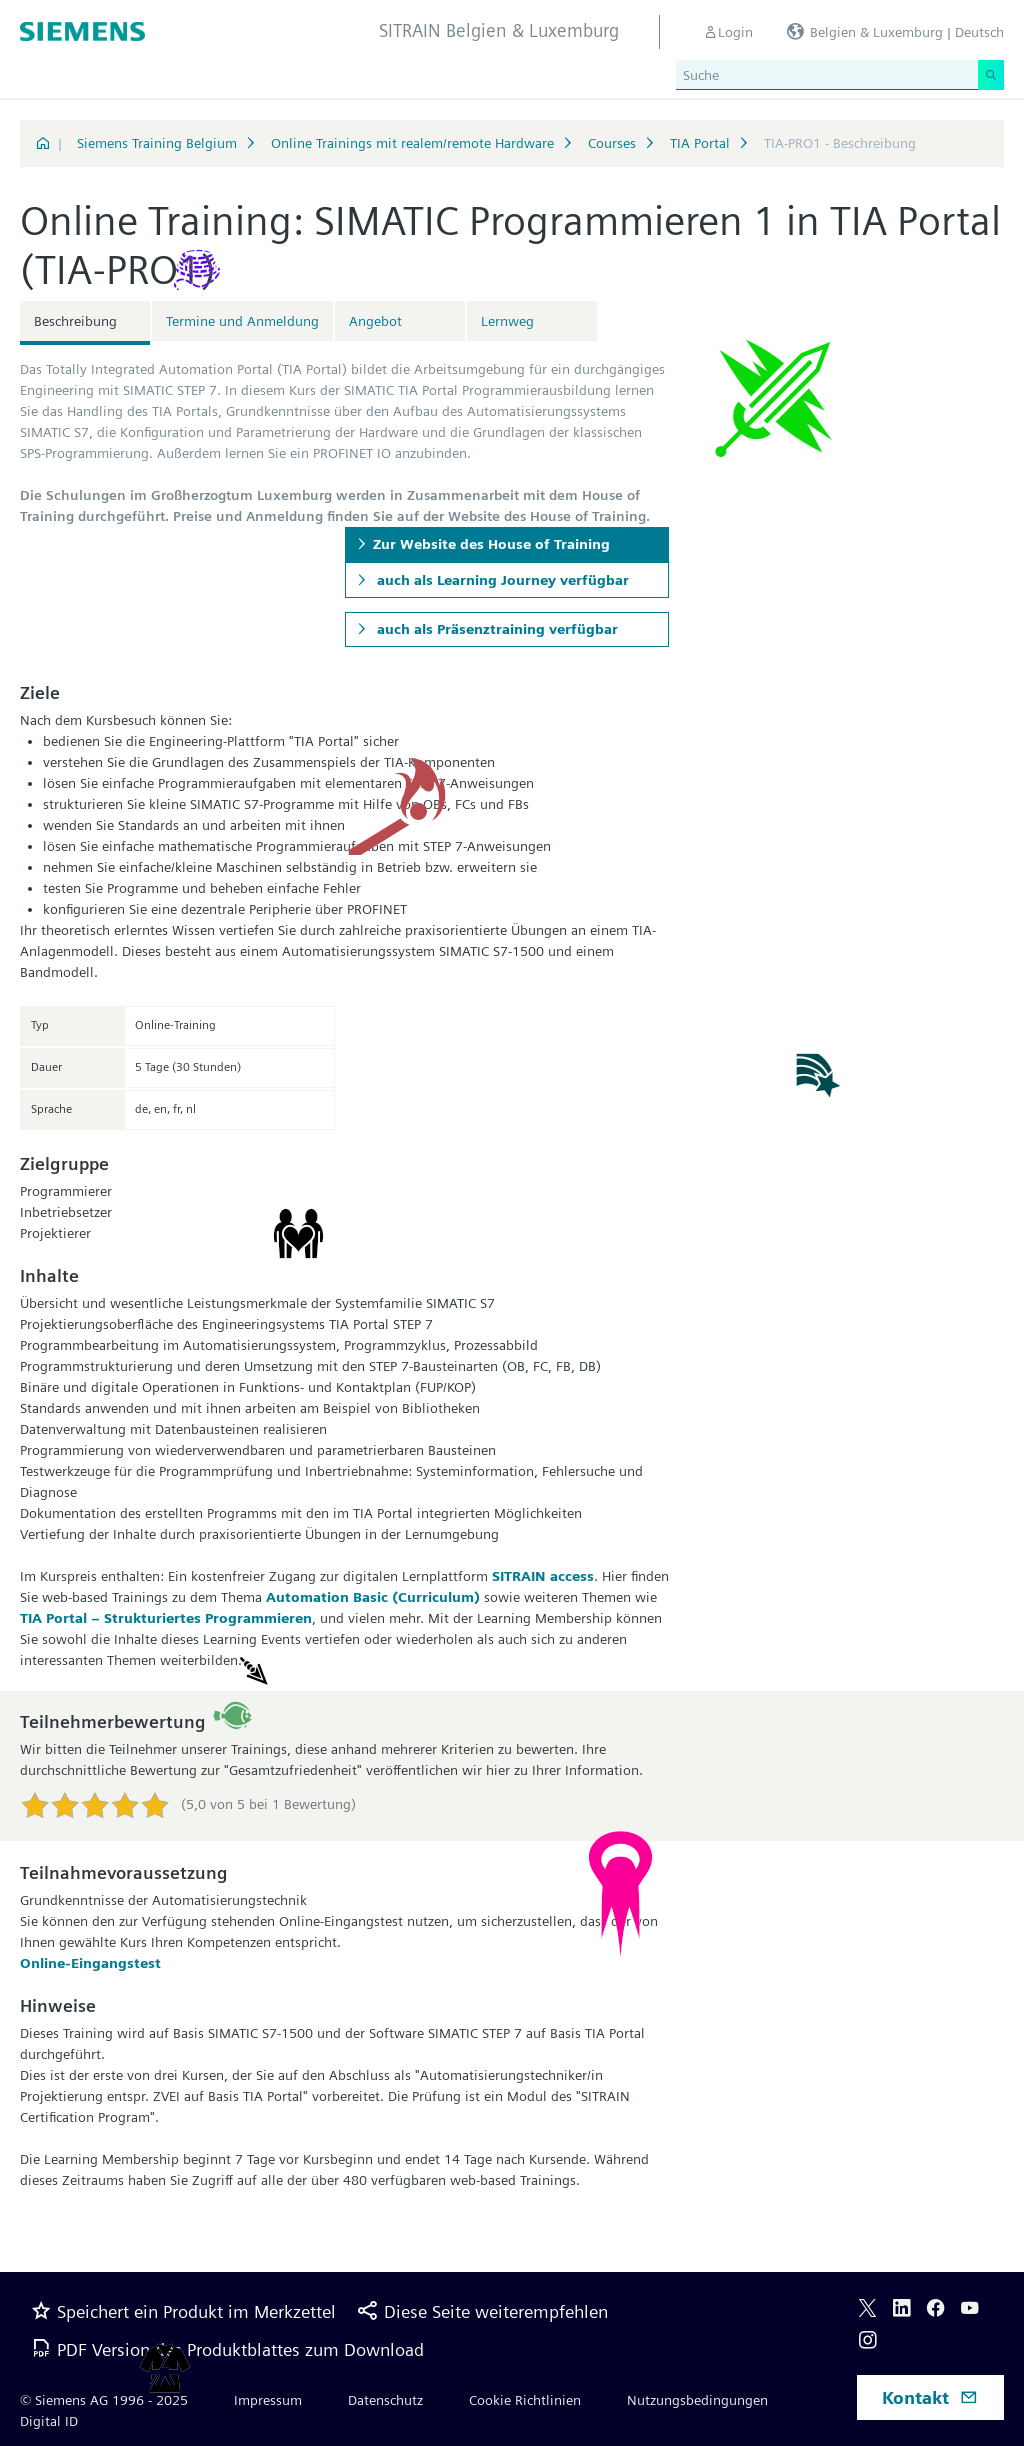 The image size is (1024, 2446). What do you see at coordinates (165, 2368) in the screenshot?
I see `select traditional Japanese clothing item` at bounding box center [165, 2368].